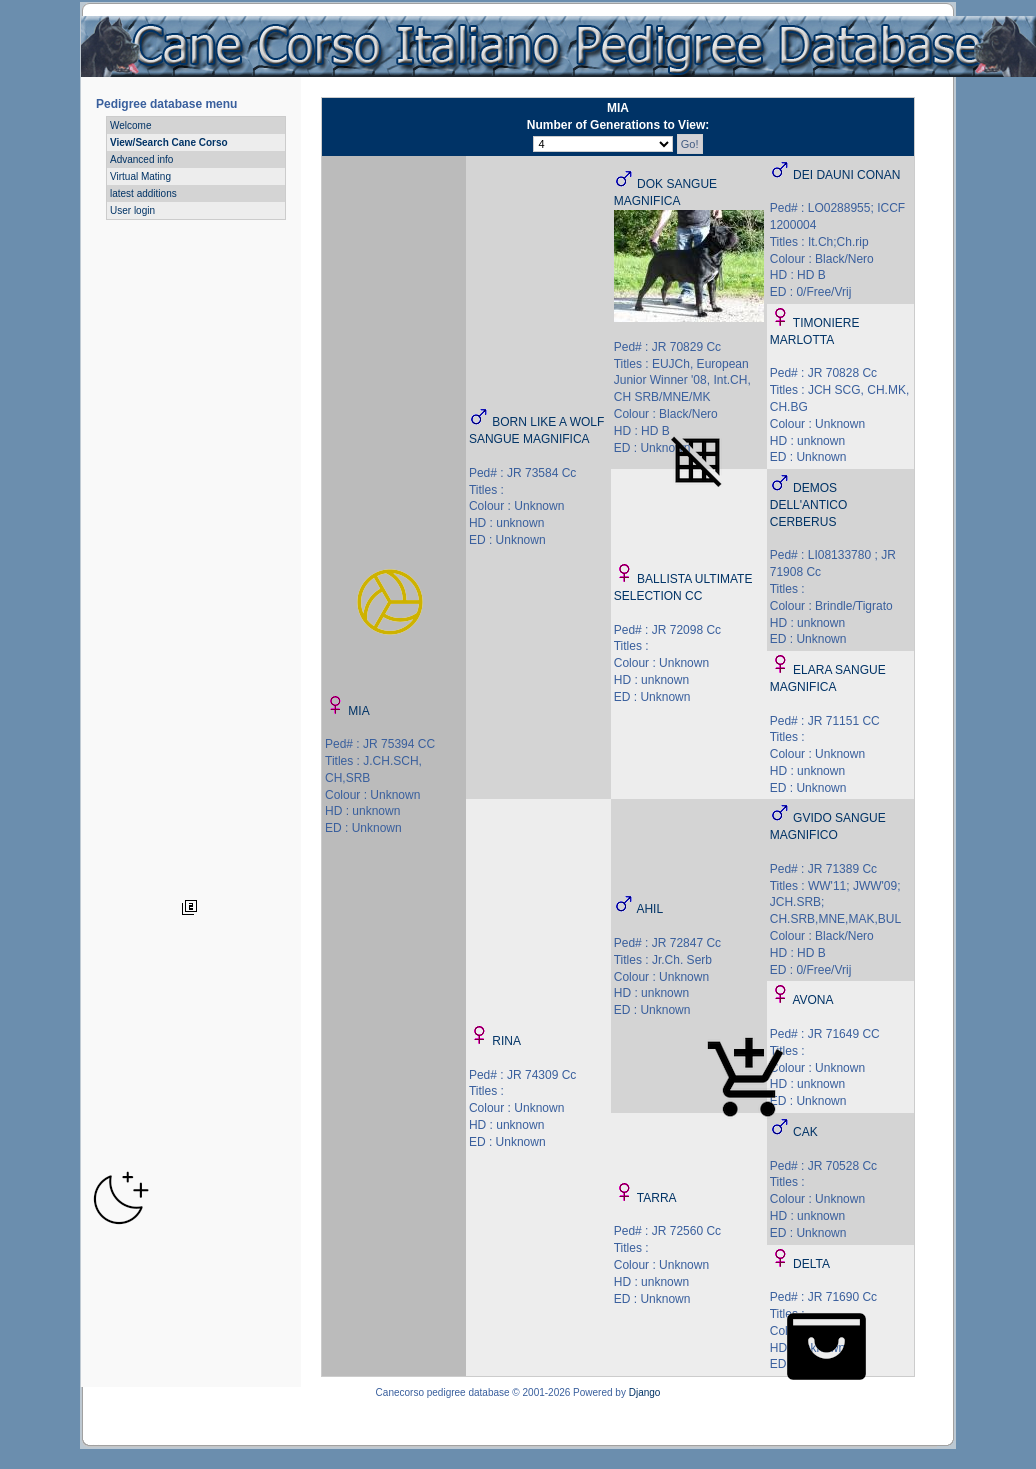 This screenshot has height=1469, width=1036. I want to click on view volleyball or beach sports activities, so click(390, 602).